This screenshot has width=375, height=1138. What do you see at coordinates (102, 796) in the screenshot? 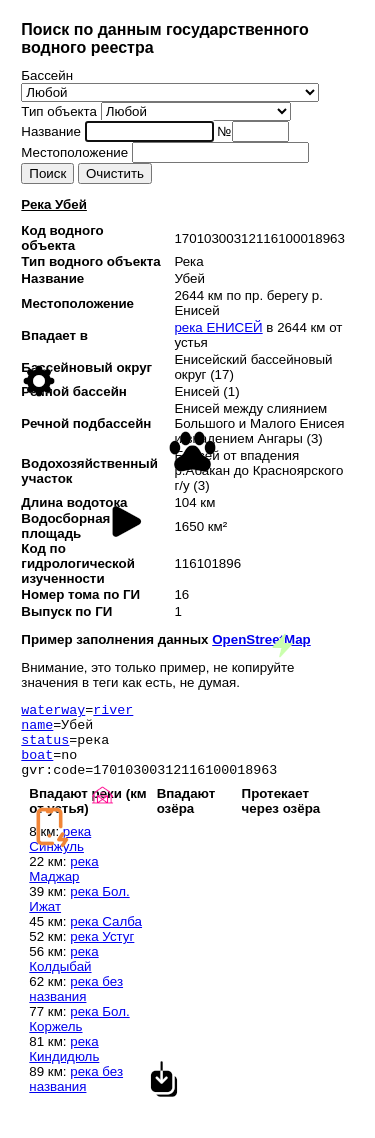
I see `access farm or agricultural settings` at bounding box center [102, 796].